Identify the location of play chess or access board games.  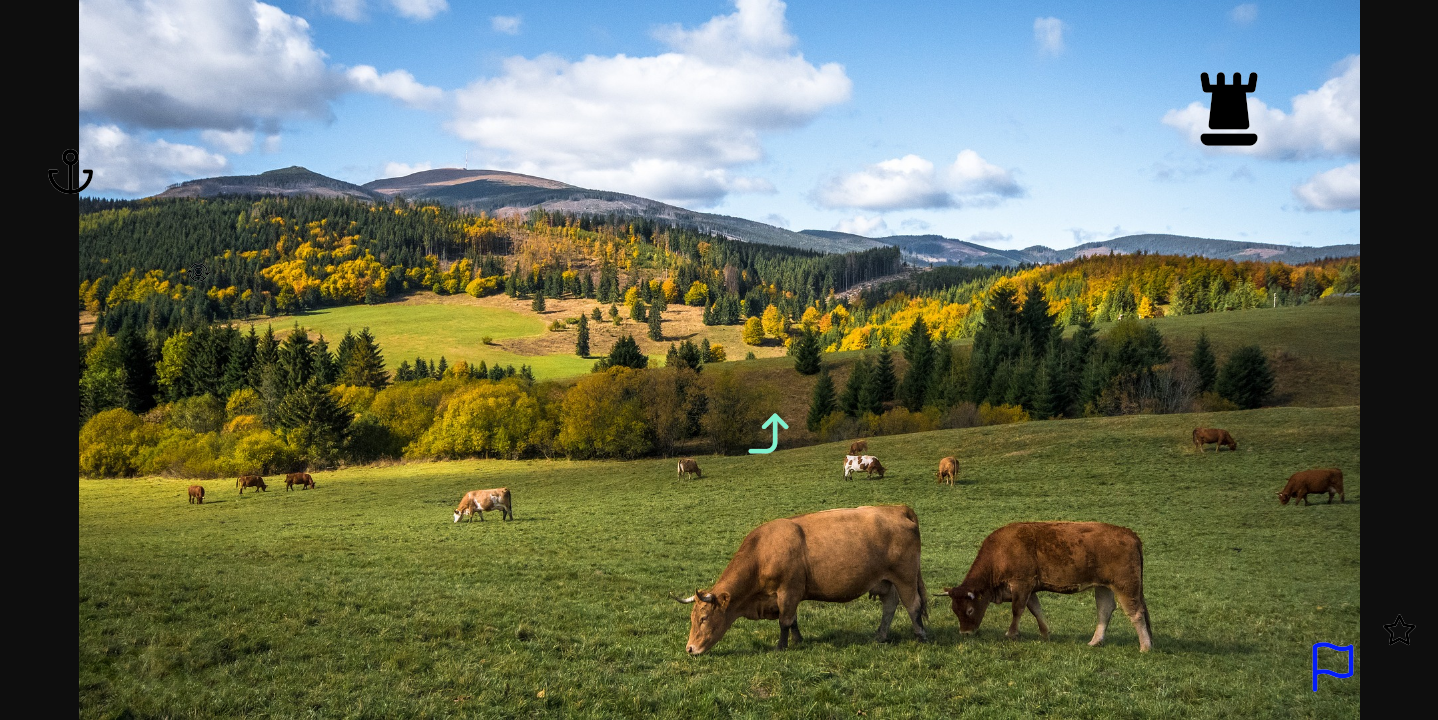
(1229, 109).